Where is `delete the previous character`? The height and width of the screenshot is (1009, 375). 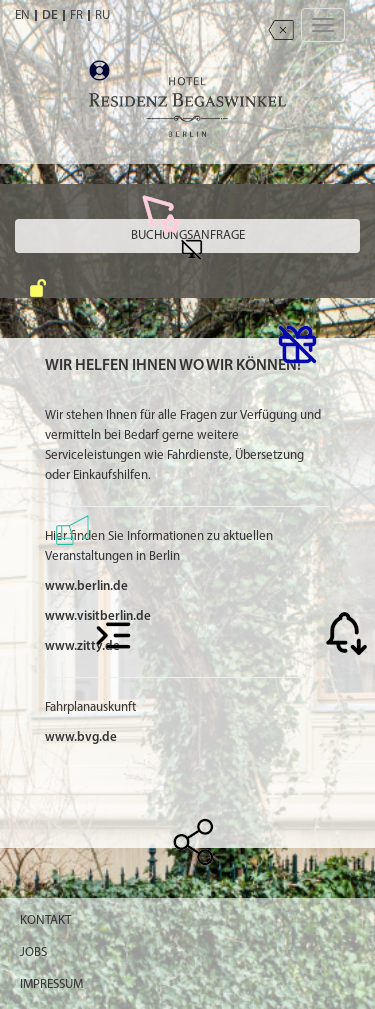 delete the previous character is located at coordinates (282, 30).